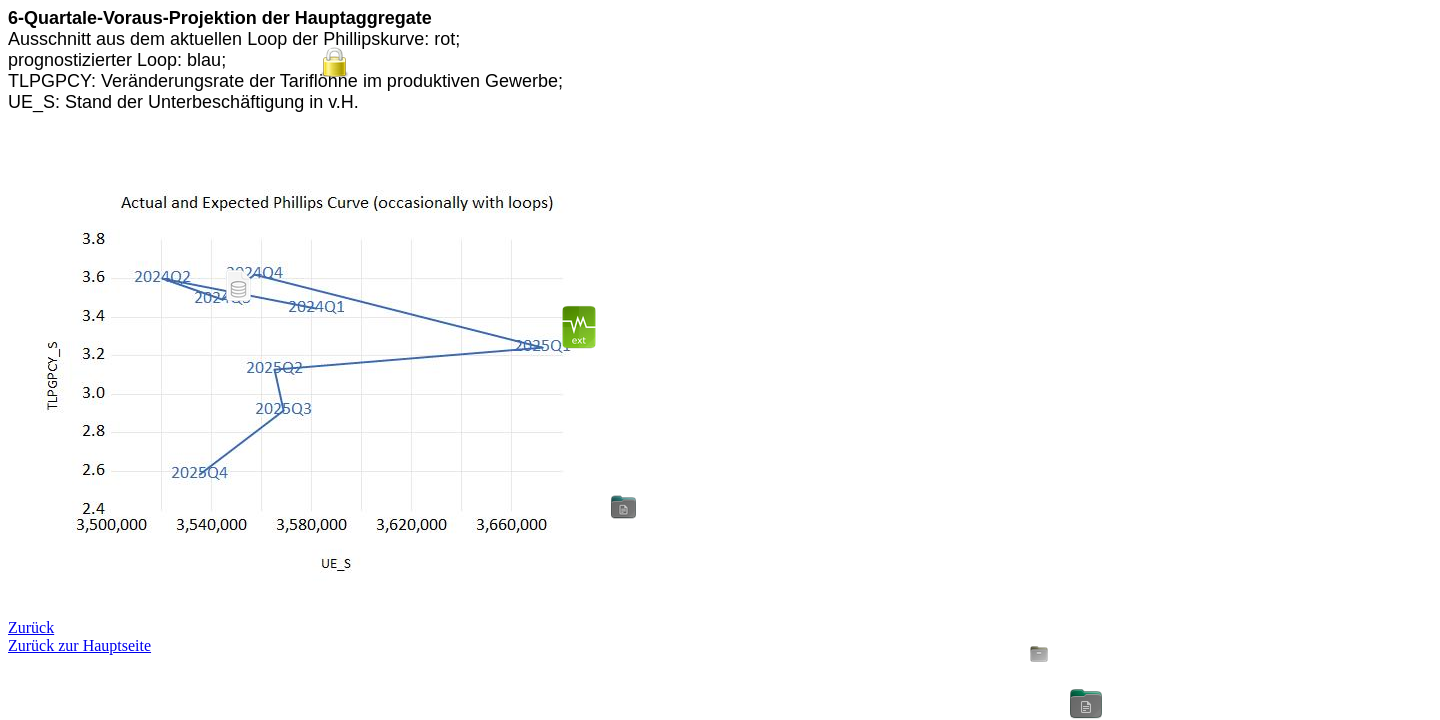 The width and height of the screenshot is (1440, 720). What do you see at coordinates (335, 62) in the screenshot?
I see `indicates content or settings are locked` at bounding box center [335, 62].